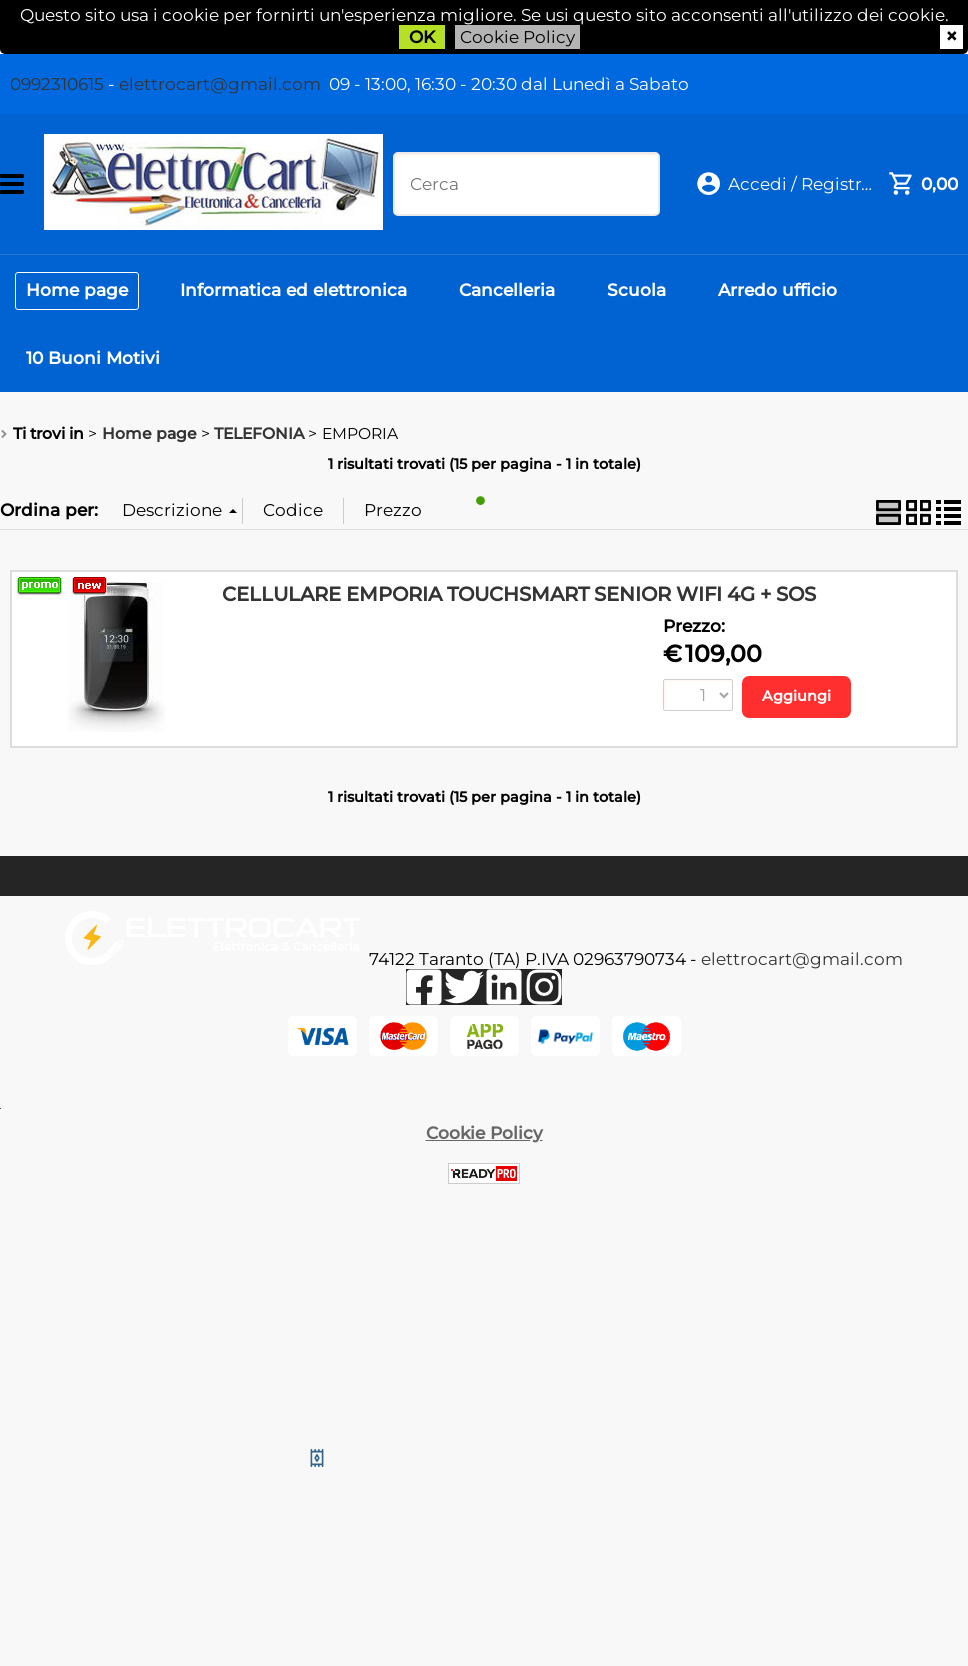 Image resolution: width=968 pixels, height=1666 pixels. I want to click on view or manage home decor items, so click(317, 1458).